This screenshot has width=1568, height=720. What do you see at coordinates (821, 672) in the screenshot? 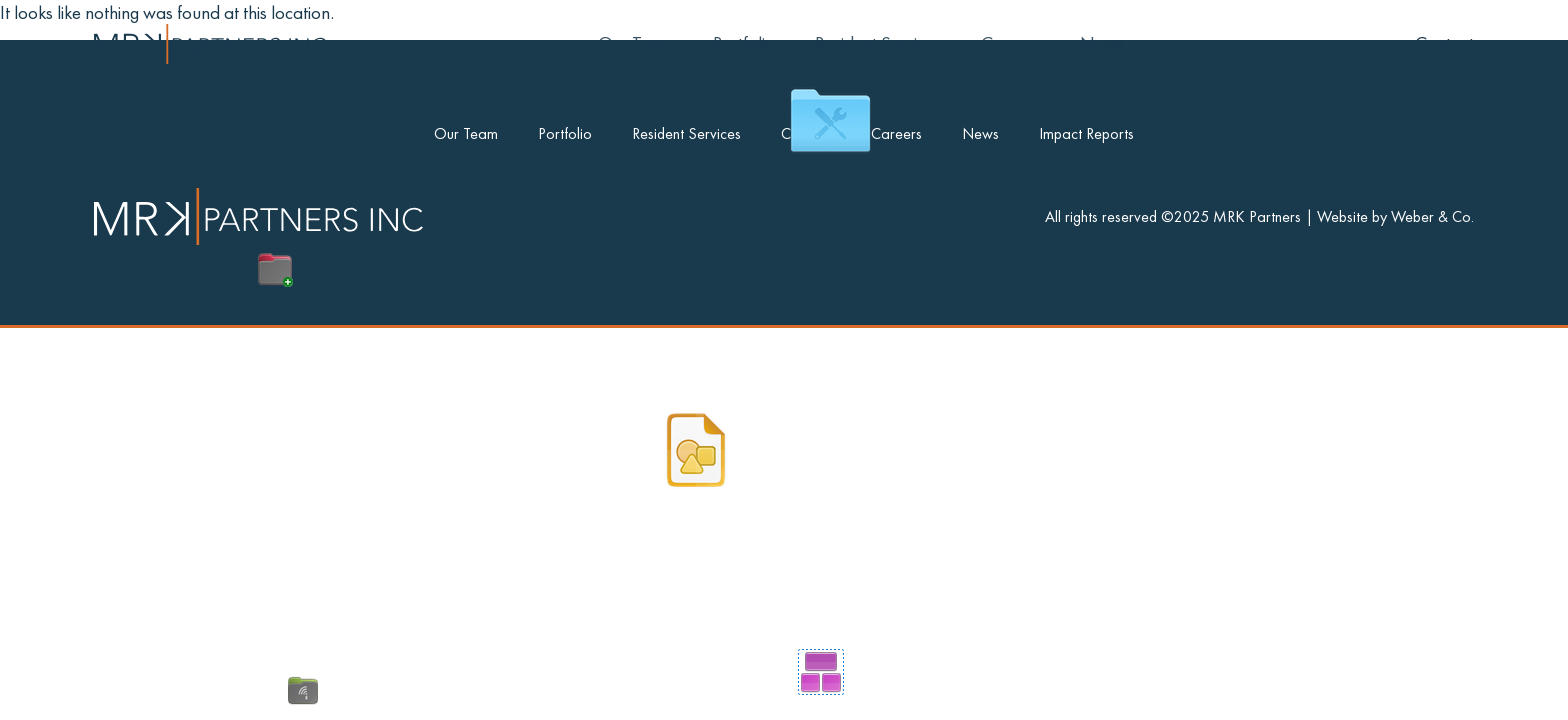
I see `select all items in the current view` at bounding box center [821, 672].